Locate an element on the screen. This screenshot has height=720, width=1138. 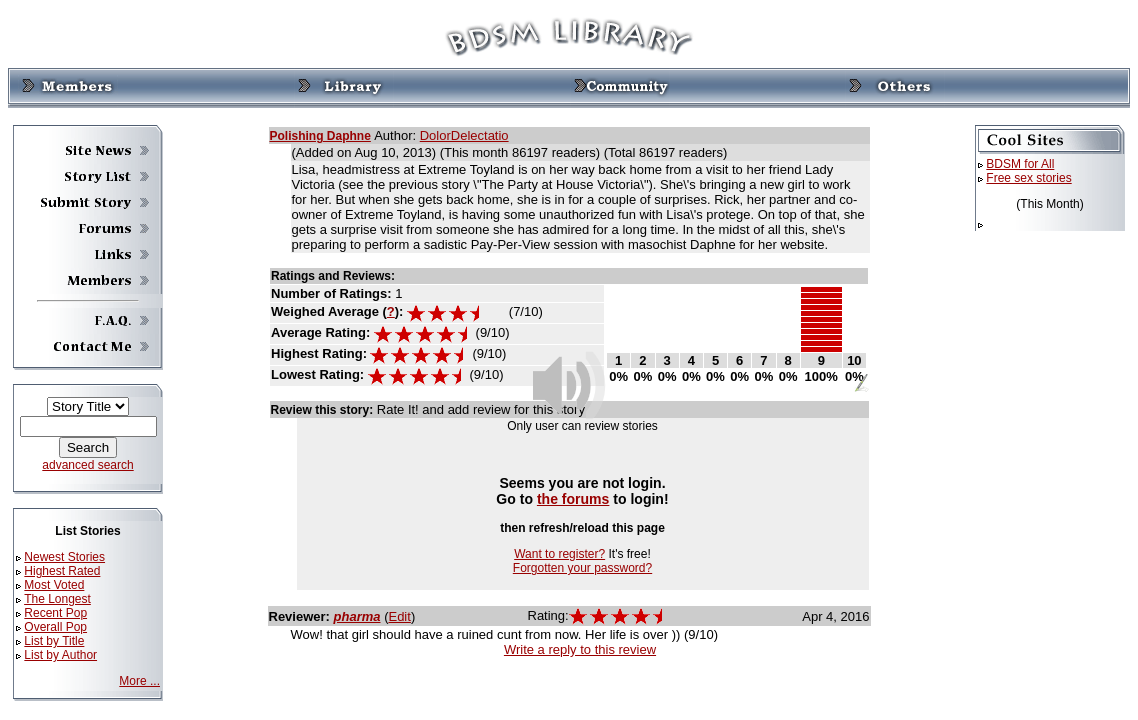
set text direction to left-to-right is located at coordinates (861, 383).